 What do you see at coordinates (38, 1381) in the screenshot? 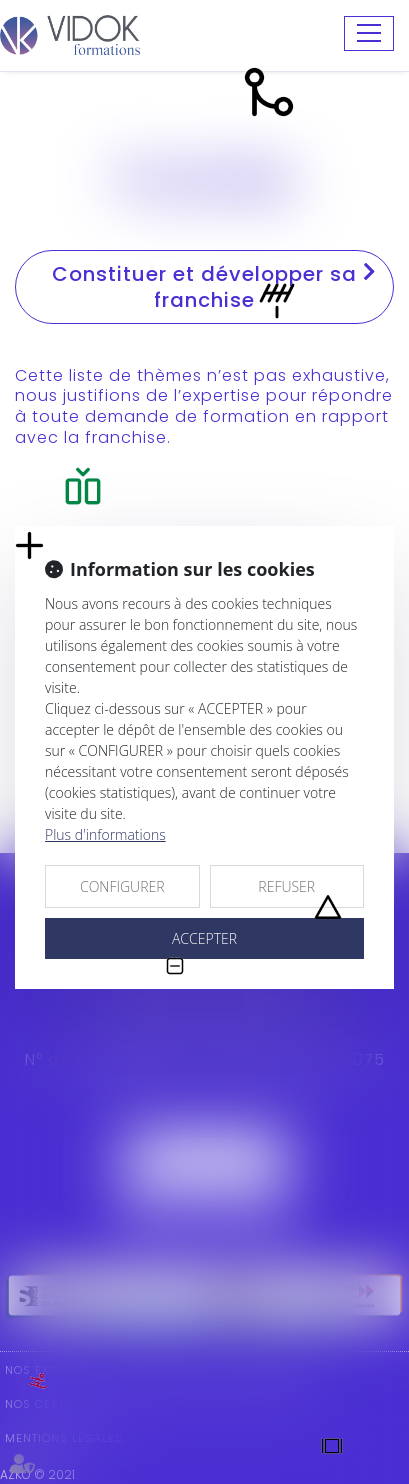
I see `access skiing or winter sports activities` at bounding box center [38, 1381].